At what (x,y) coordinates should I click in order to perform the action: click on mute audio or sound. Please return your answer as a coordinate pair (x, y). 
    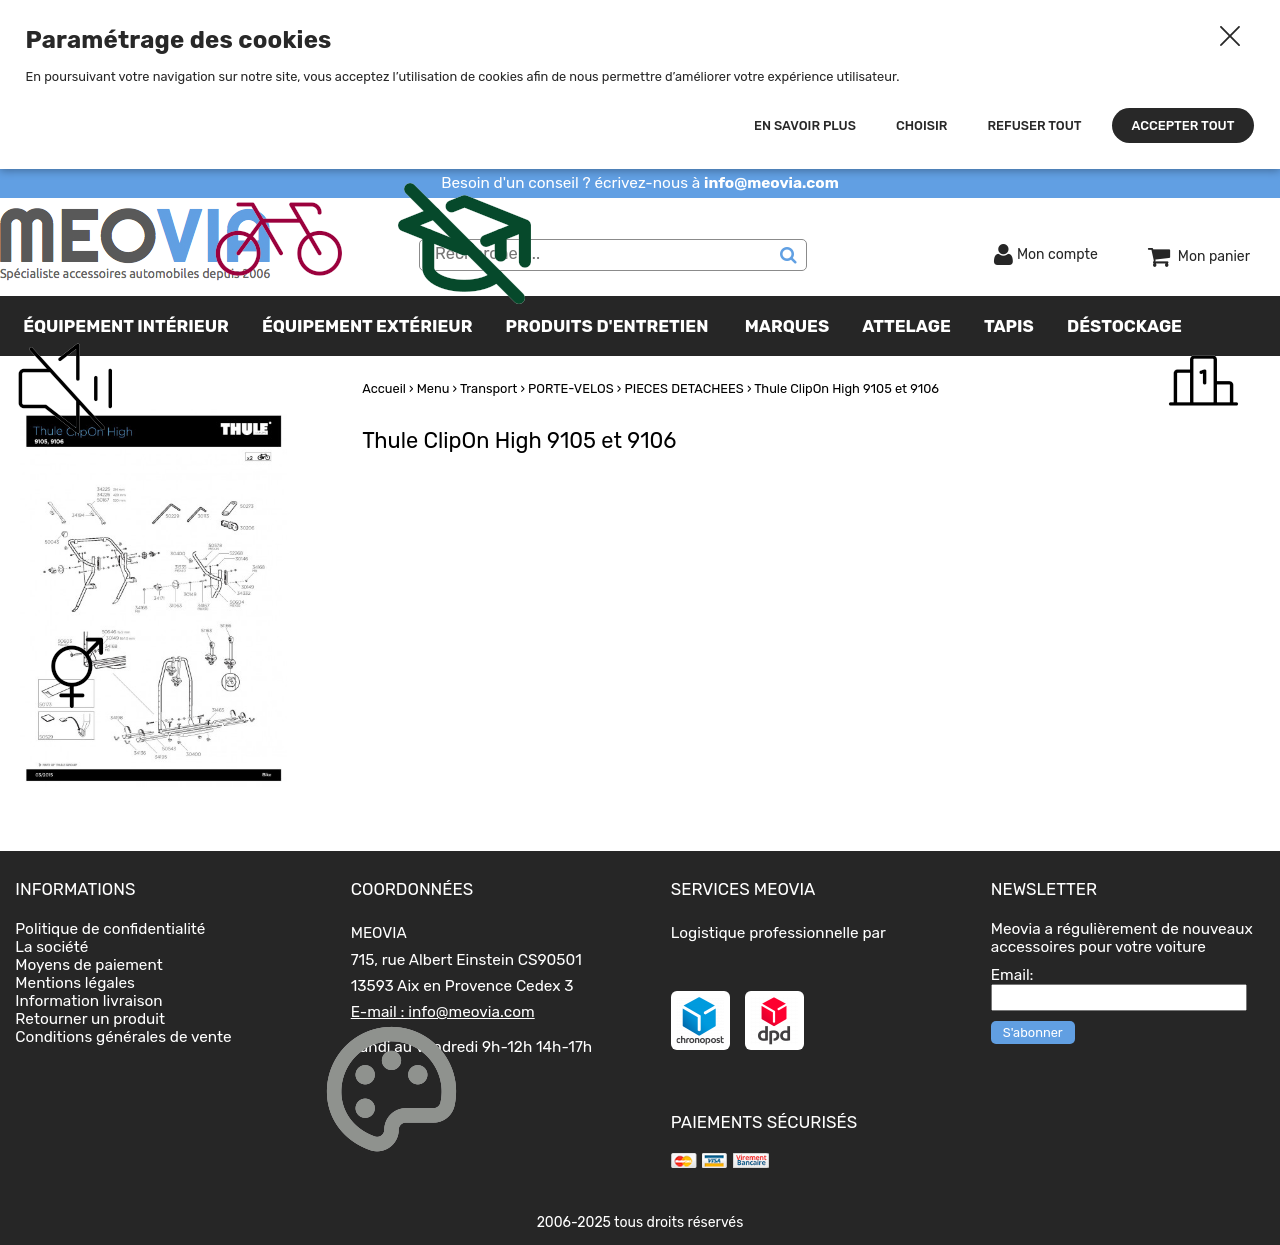
    Looking at the image, I should click on (63, 388).